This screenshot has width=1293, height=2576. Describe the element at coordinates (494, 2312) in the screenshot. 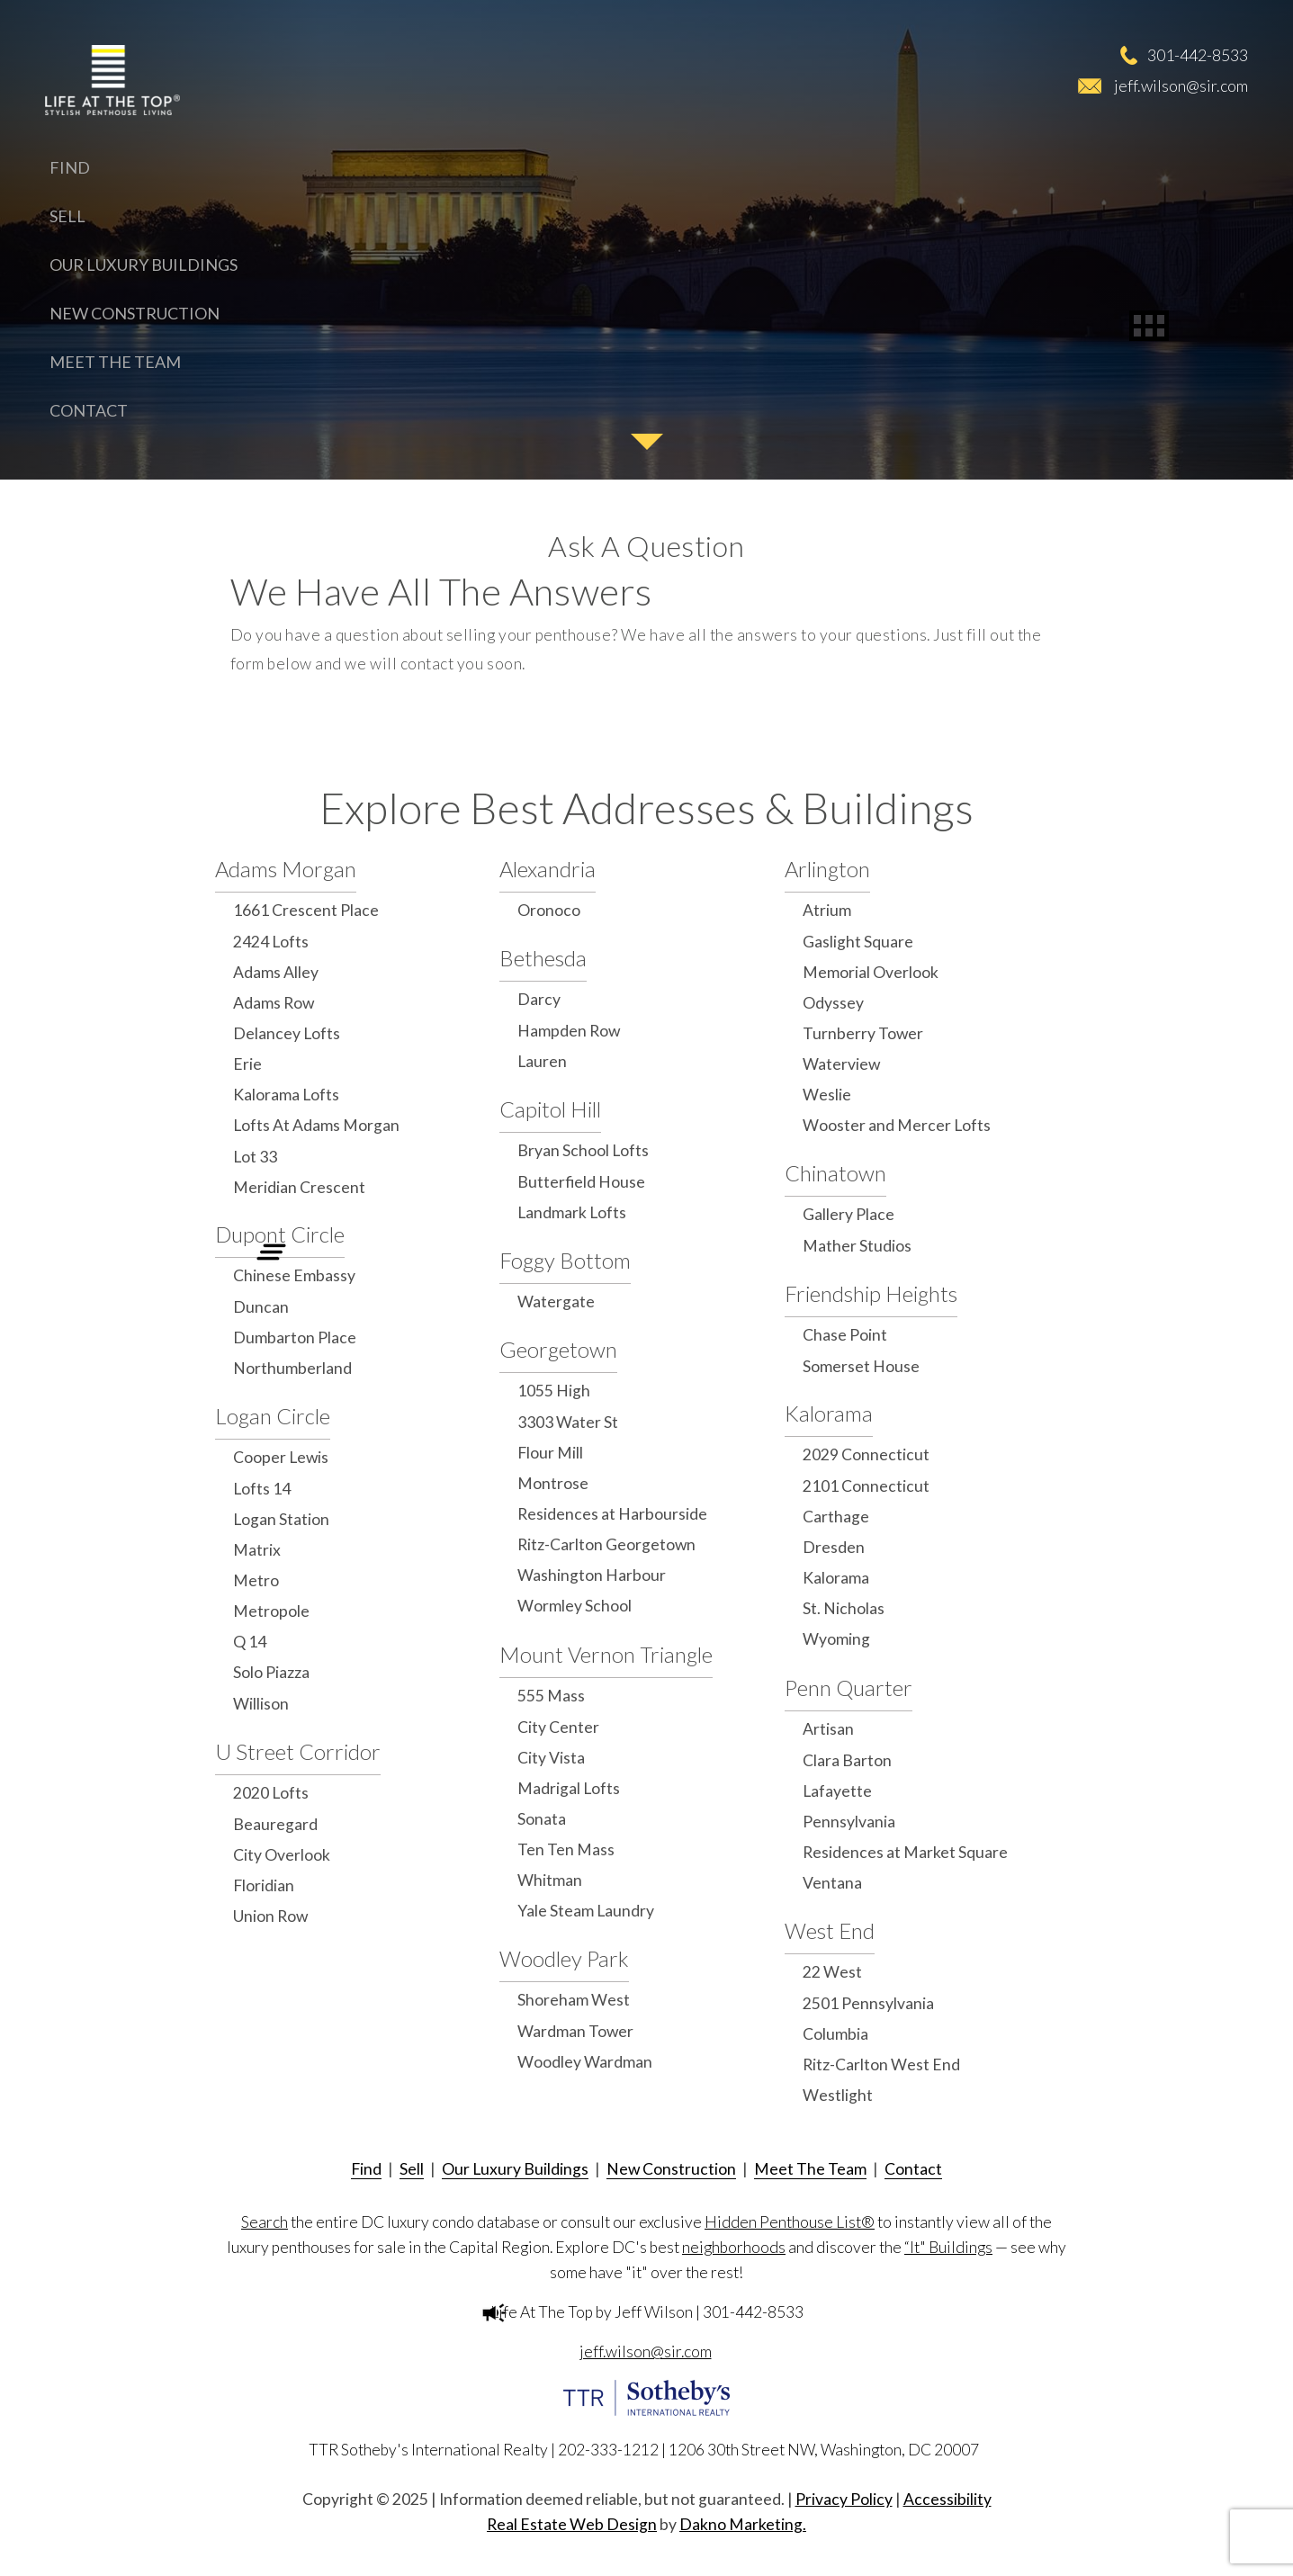

I see `view announcements or notifications` at that location.